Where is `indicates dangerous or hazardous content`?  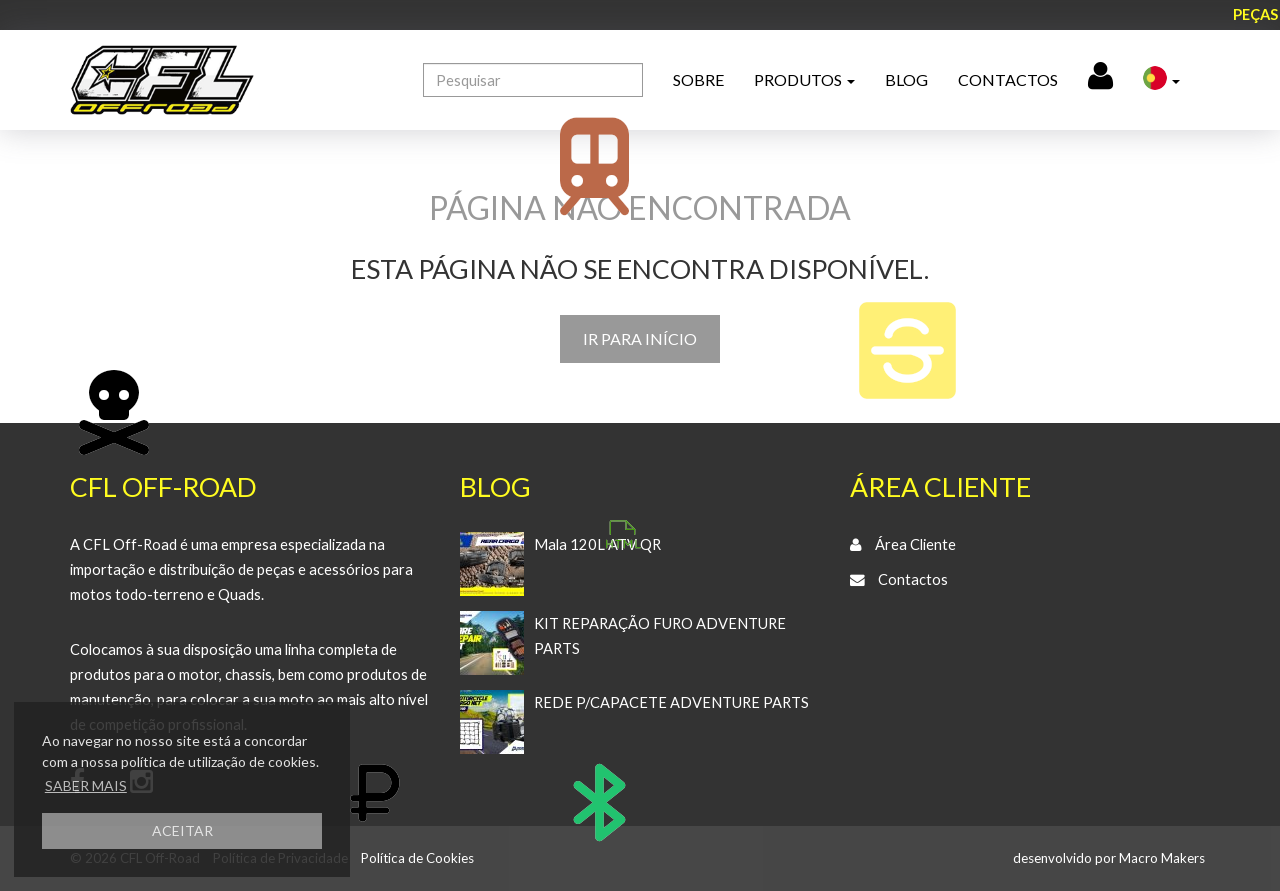
indicates dangerous or hazardous content is located at coordinates (114, 410).